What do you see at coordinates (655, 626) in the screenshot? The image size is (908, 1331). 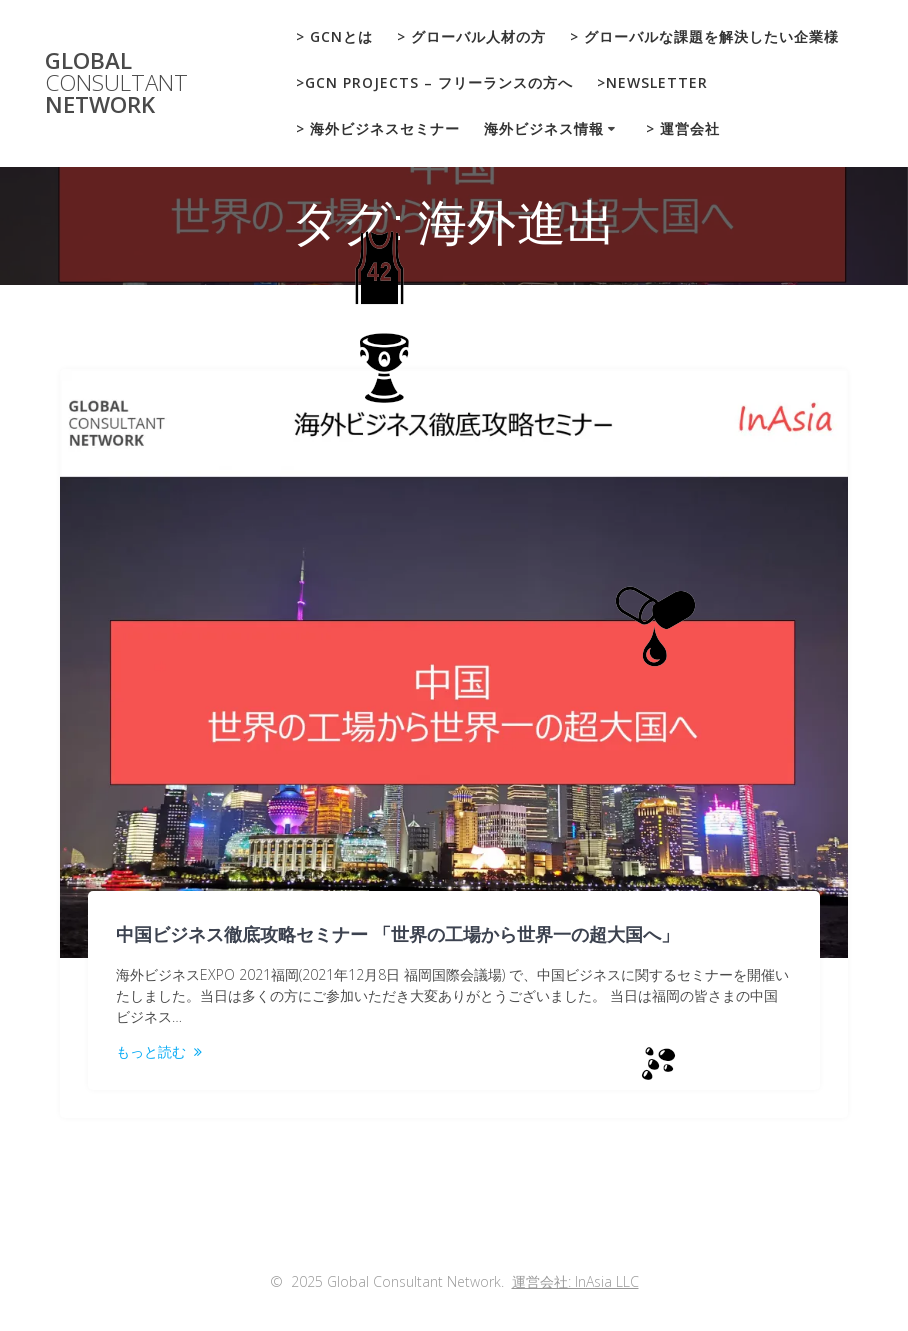 I see `indicates medication dosage or liquid medicine` at bounding box center [655, 626].